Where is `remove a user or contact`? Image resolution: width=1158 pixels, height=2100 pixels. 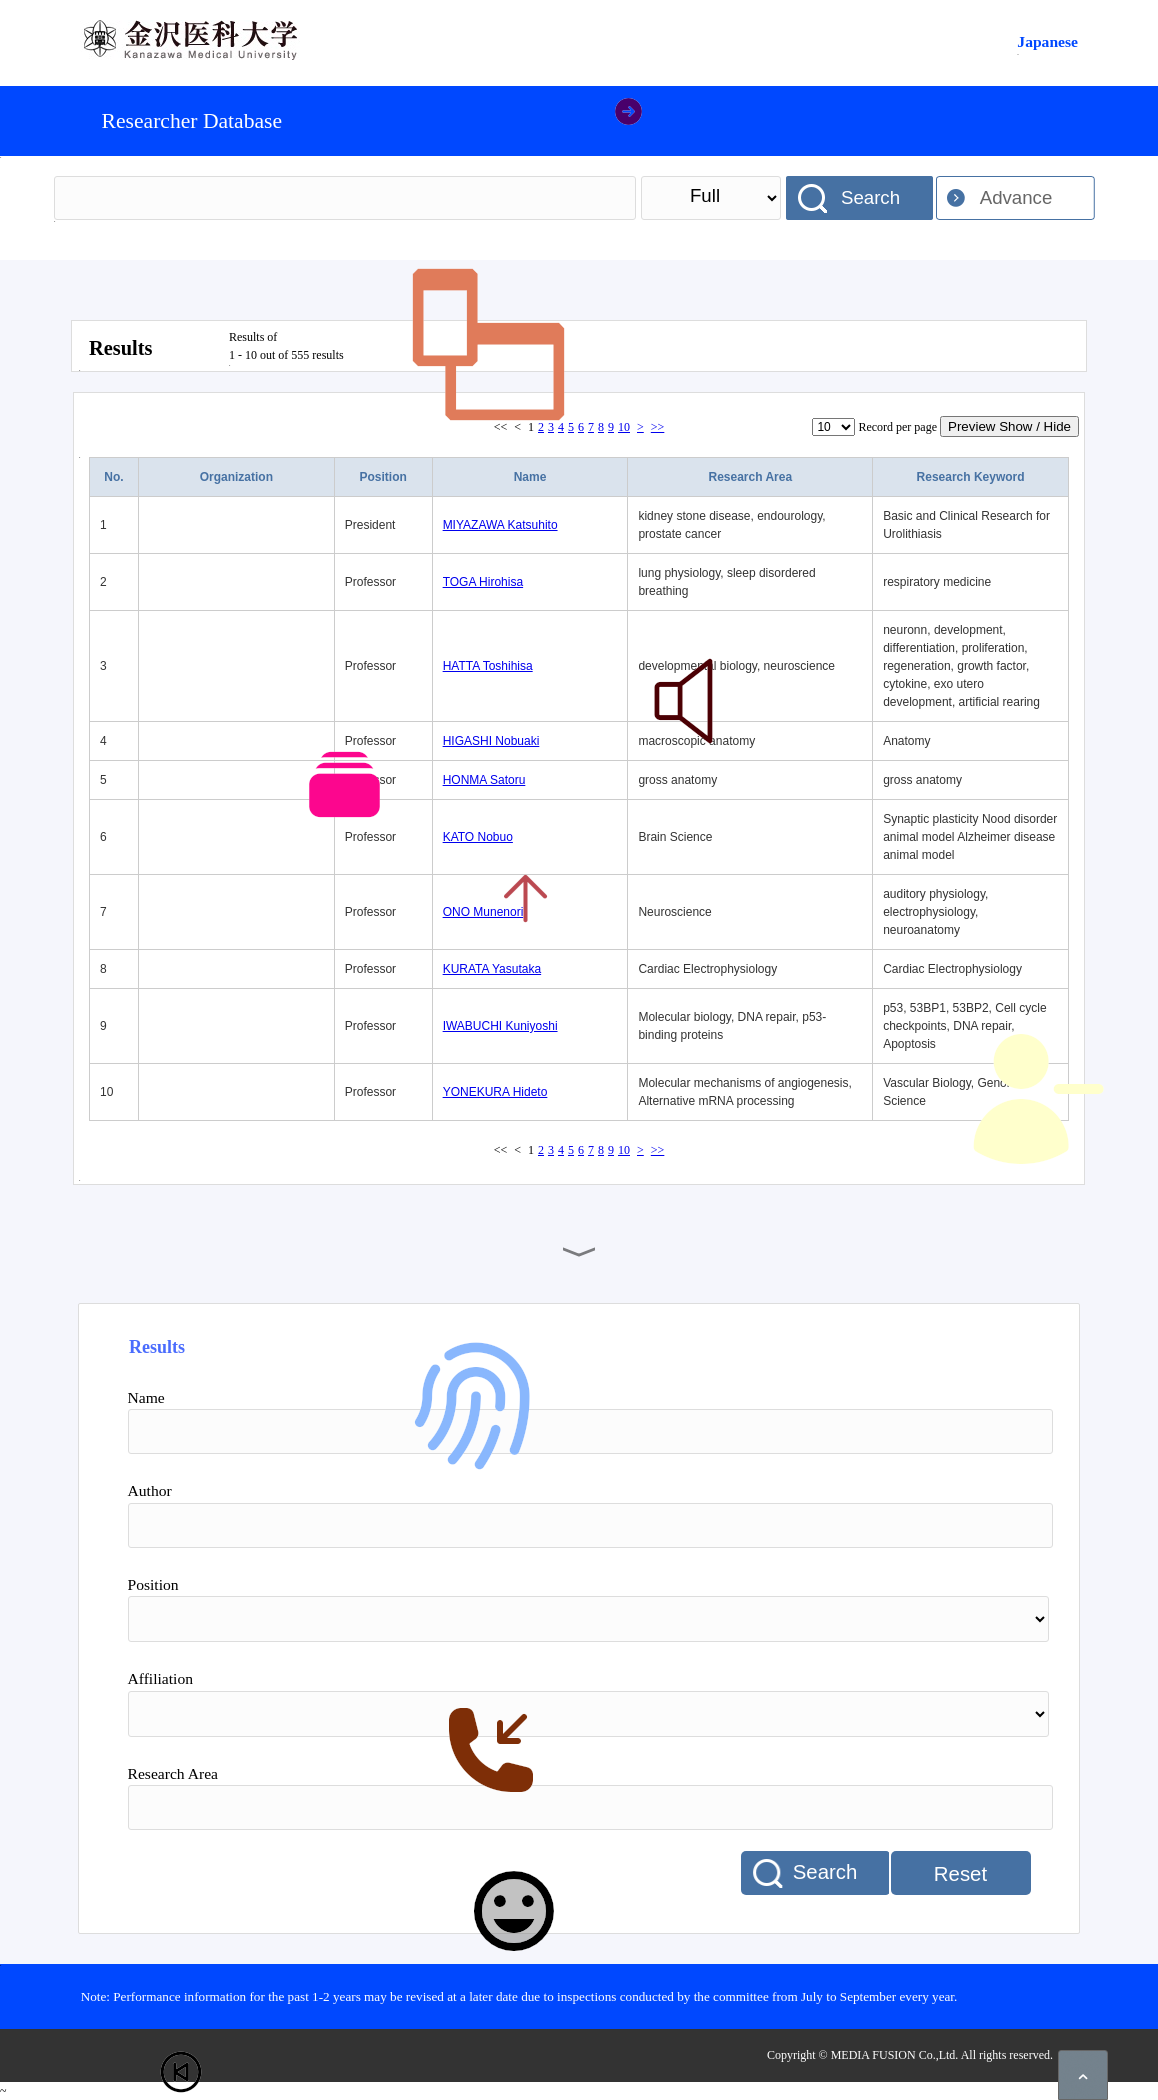
remove a user or contact is located at coordinates (1032, 1099).